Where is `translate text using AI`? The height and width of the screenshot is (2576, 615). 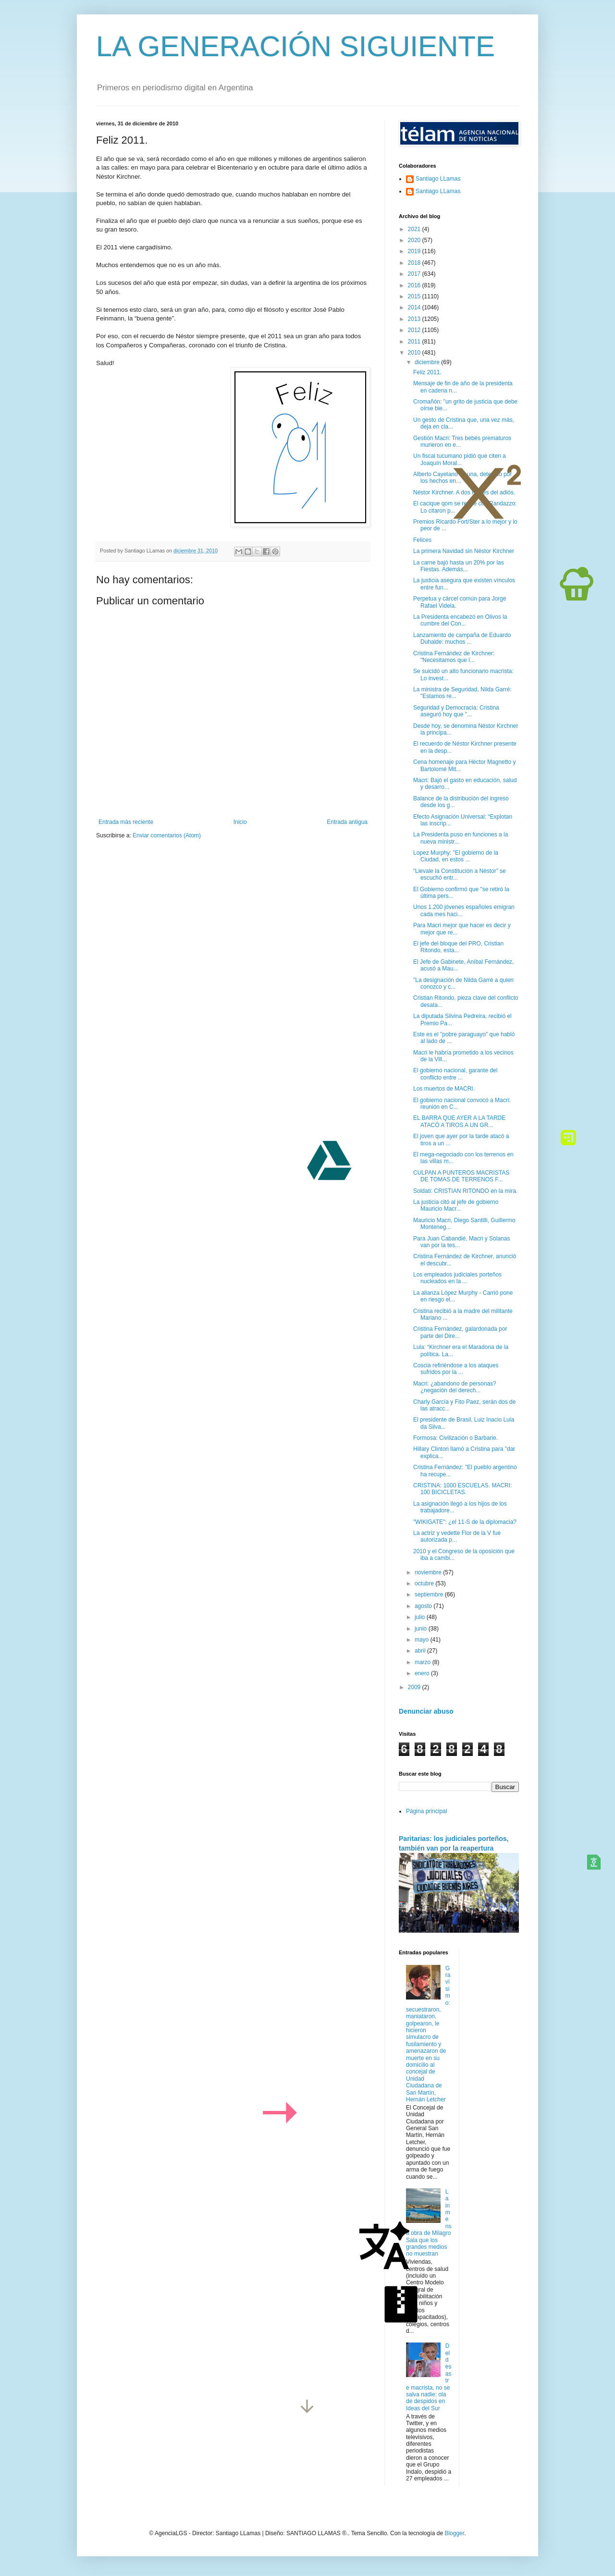 translate text using AI is located at coordinates (383, 2247).